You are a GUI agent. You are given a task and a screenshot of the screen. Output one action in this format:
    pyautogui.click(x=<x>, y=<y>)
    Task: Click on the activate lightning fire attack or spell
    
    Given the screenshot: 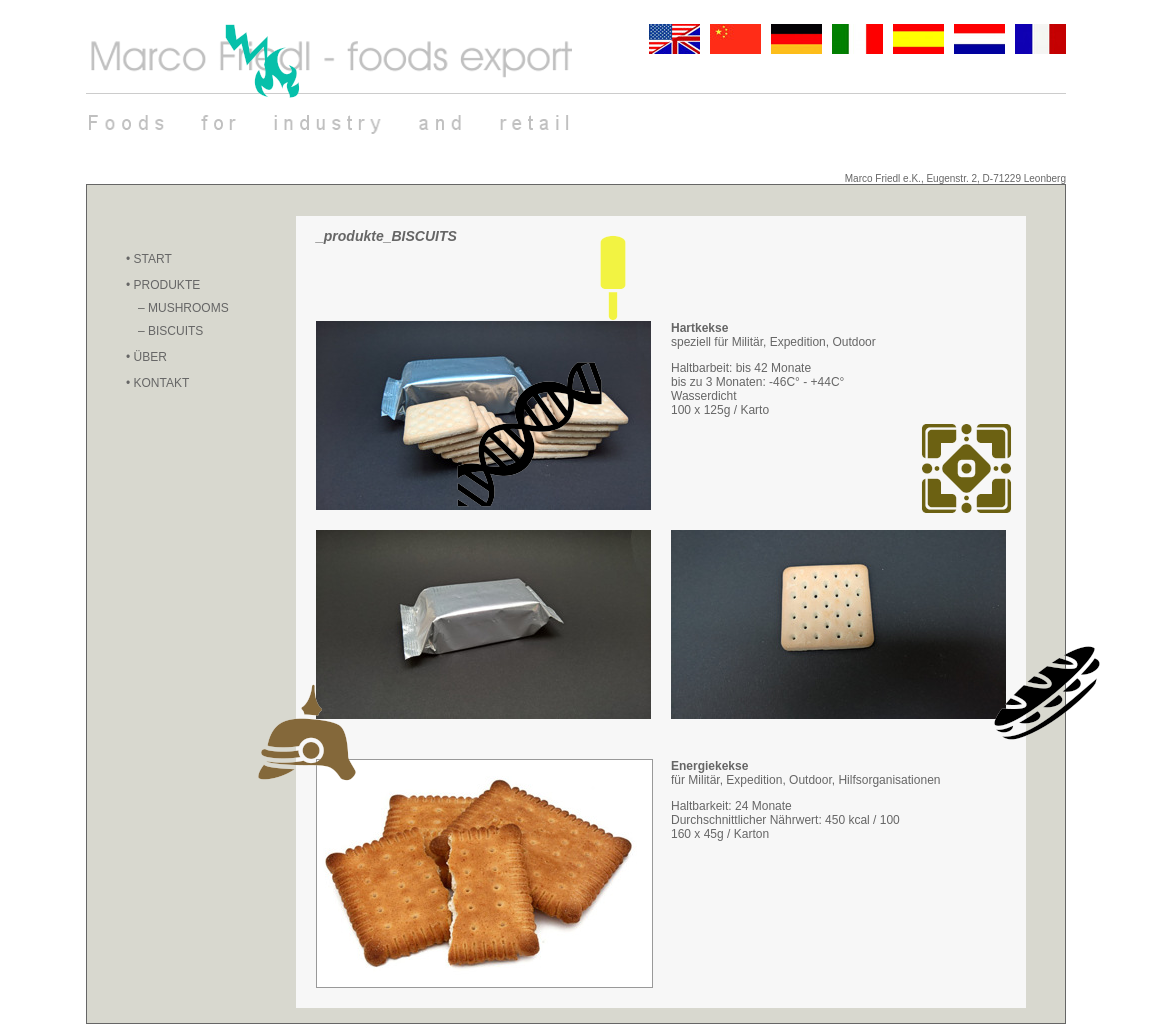 What is the action you would take?
    pyautogui.click(x=262, y=61)
    